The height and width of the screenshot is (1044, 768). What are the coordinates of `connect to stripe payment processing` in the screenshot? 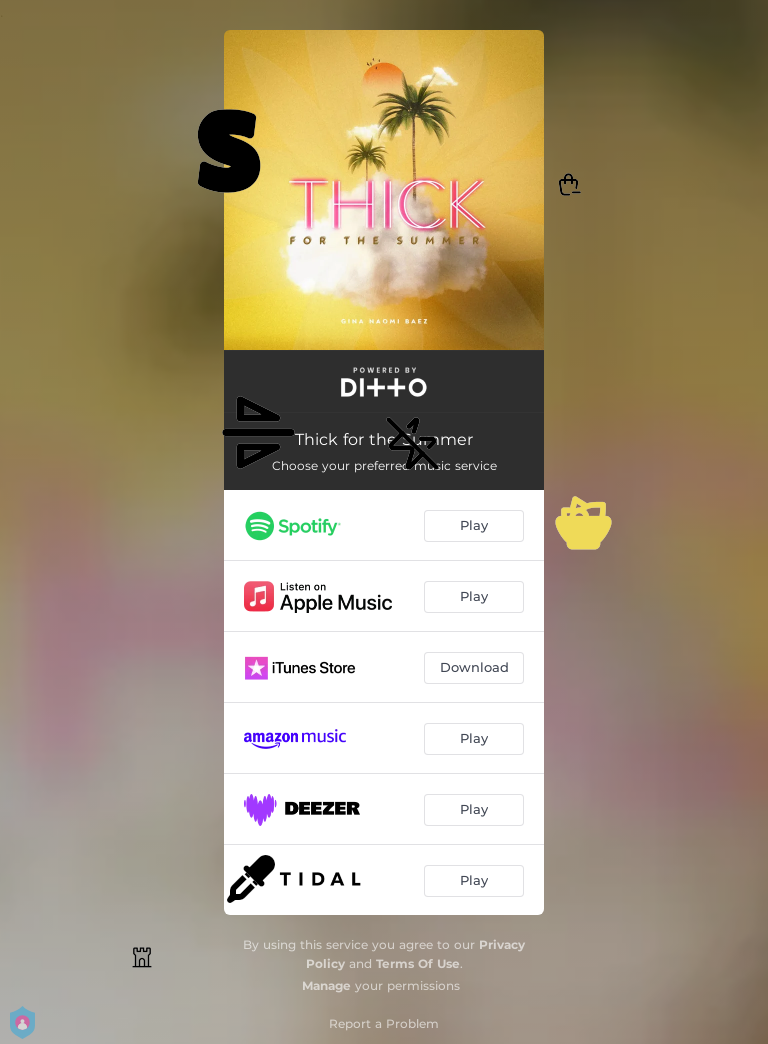 It's located at (227, 151).